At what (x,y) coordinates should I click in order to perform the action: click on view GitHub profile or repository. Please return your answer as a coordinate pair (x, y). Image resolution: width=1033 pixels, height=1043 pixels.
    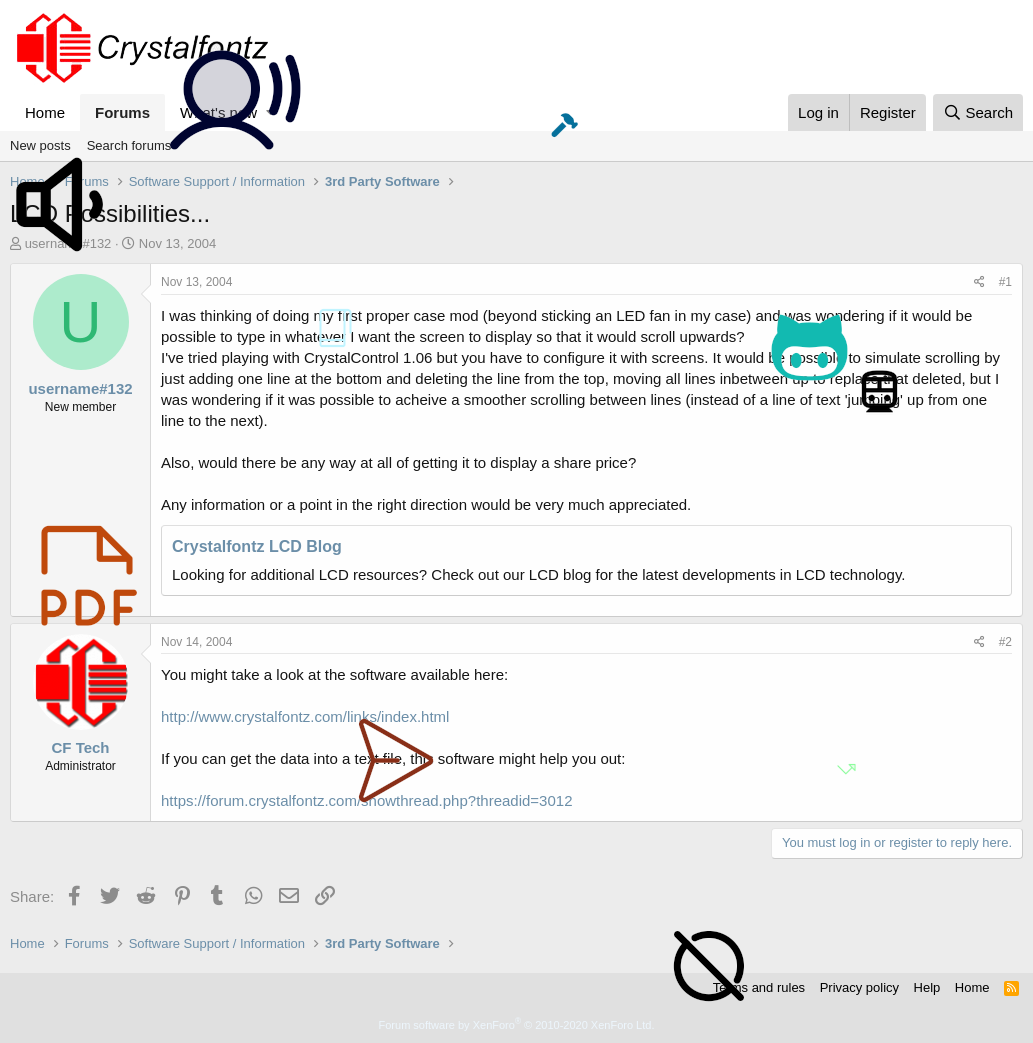
    Looking at the image, I should click on (809, 347).